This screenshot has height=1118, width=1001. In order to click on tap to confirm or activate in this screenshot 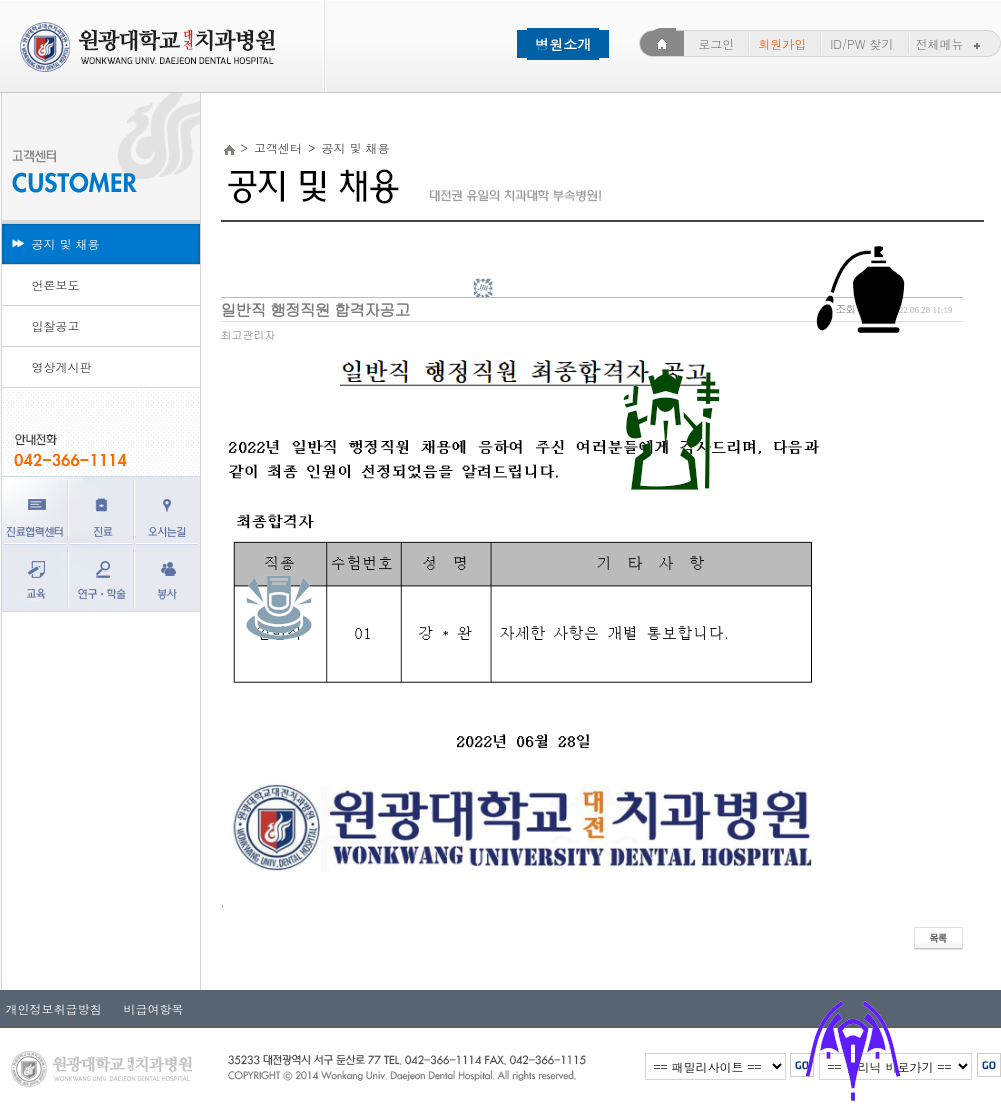, I will do `click(279, 608)`.